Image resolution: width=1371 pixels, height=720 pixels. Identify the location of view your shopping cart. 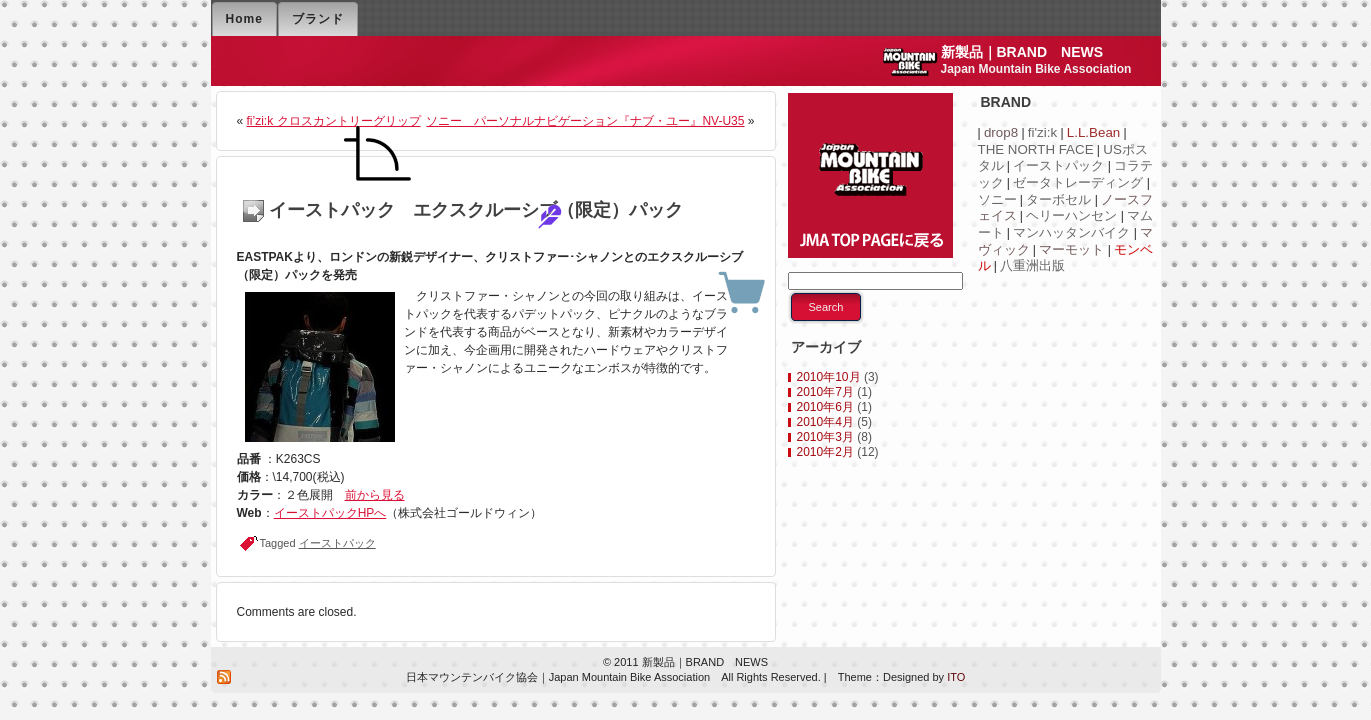
(742, 292).